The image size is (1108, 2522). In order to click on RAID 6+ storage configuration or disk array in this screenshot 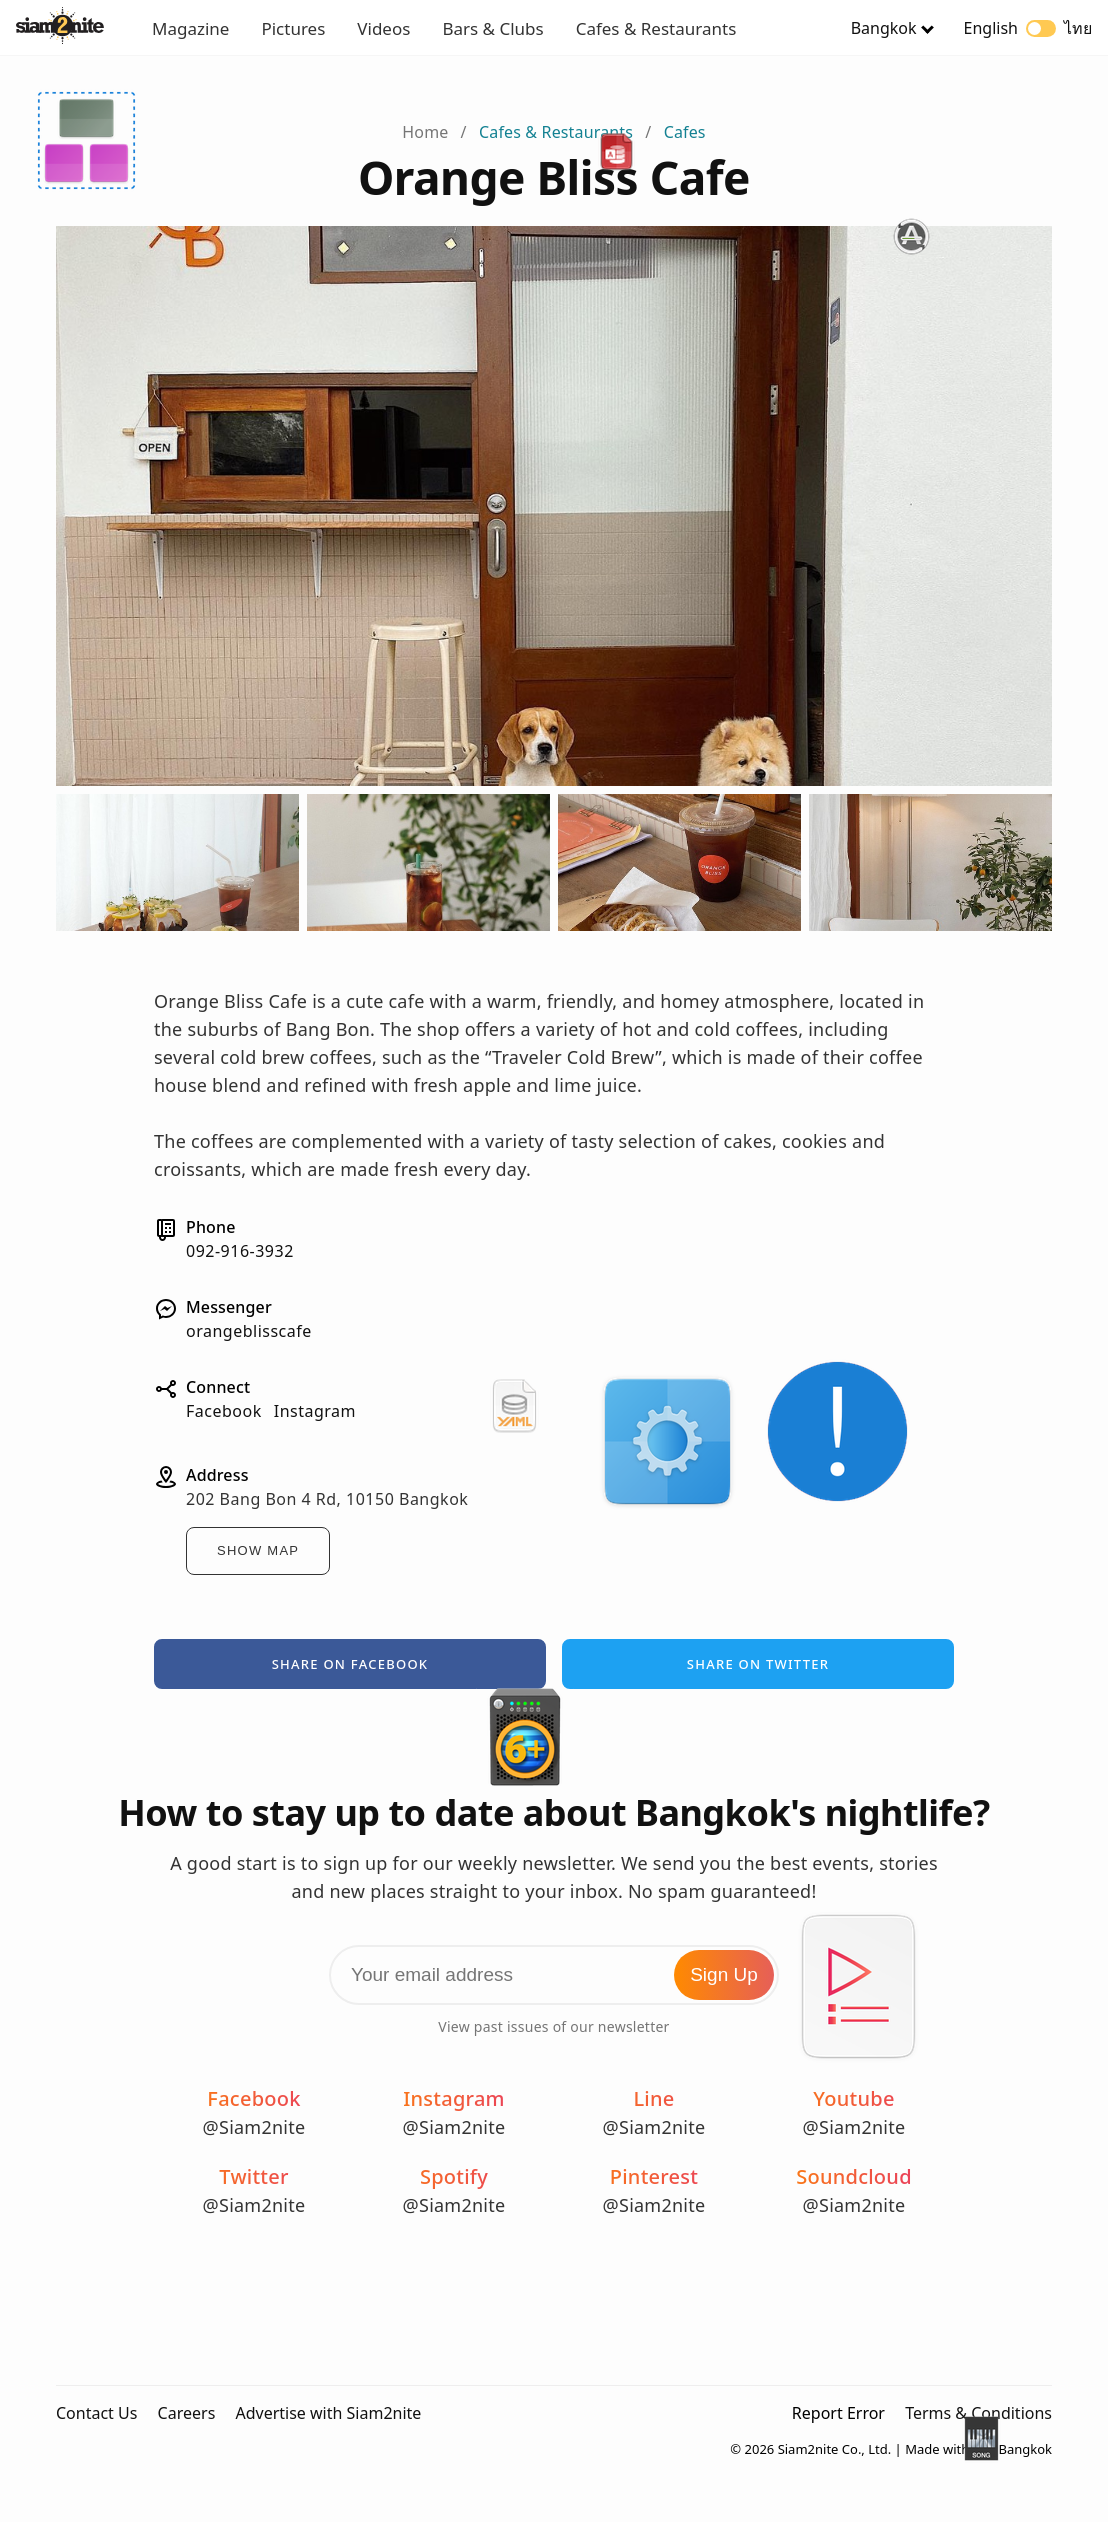, I will do `click(525, 1737)`.